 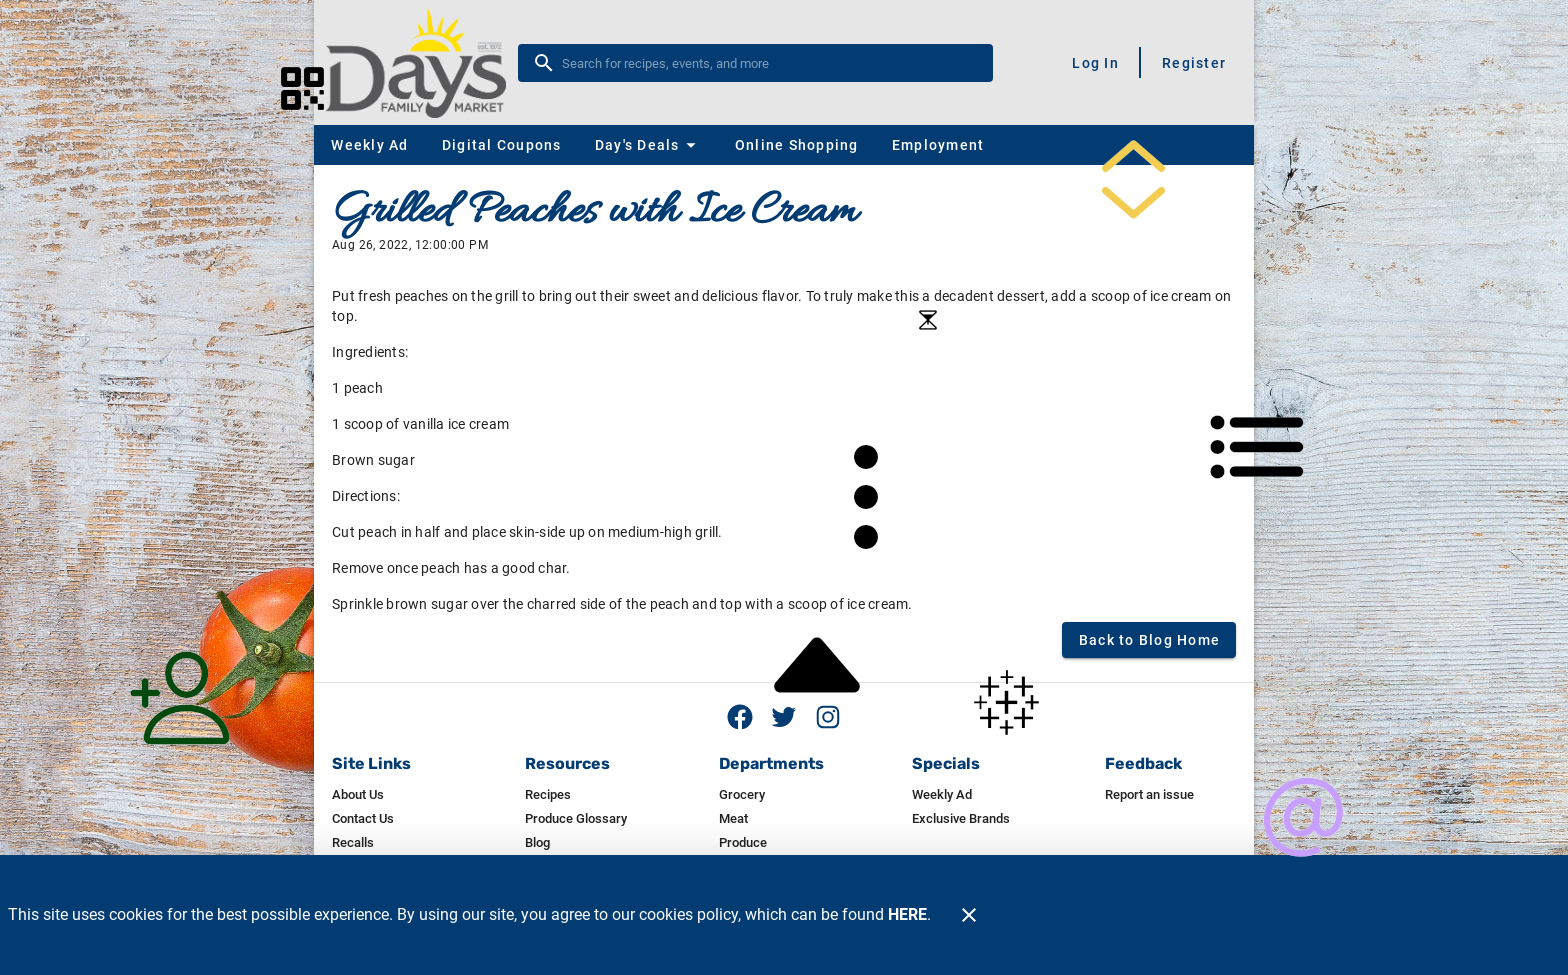 What do you see at coordinates (180, 698) in the screenshot?
I see `add a new contact` at bounding box center [180, 698].